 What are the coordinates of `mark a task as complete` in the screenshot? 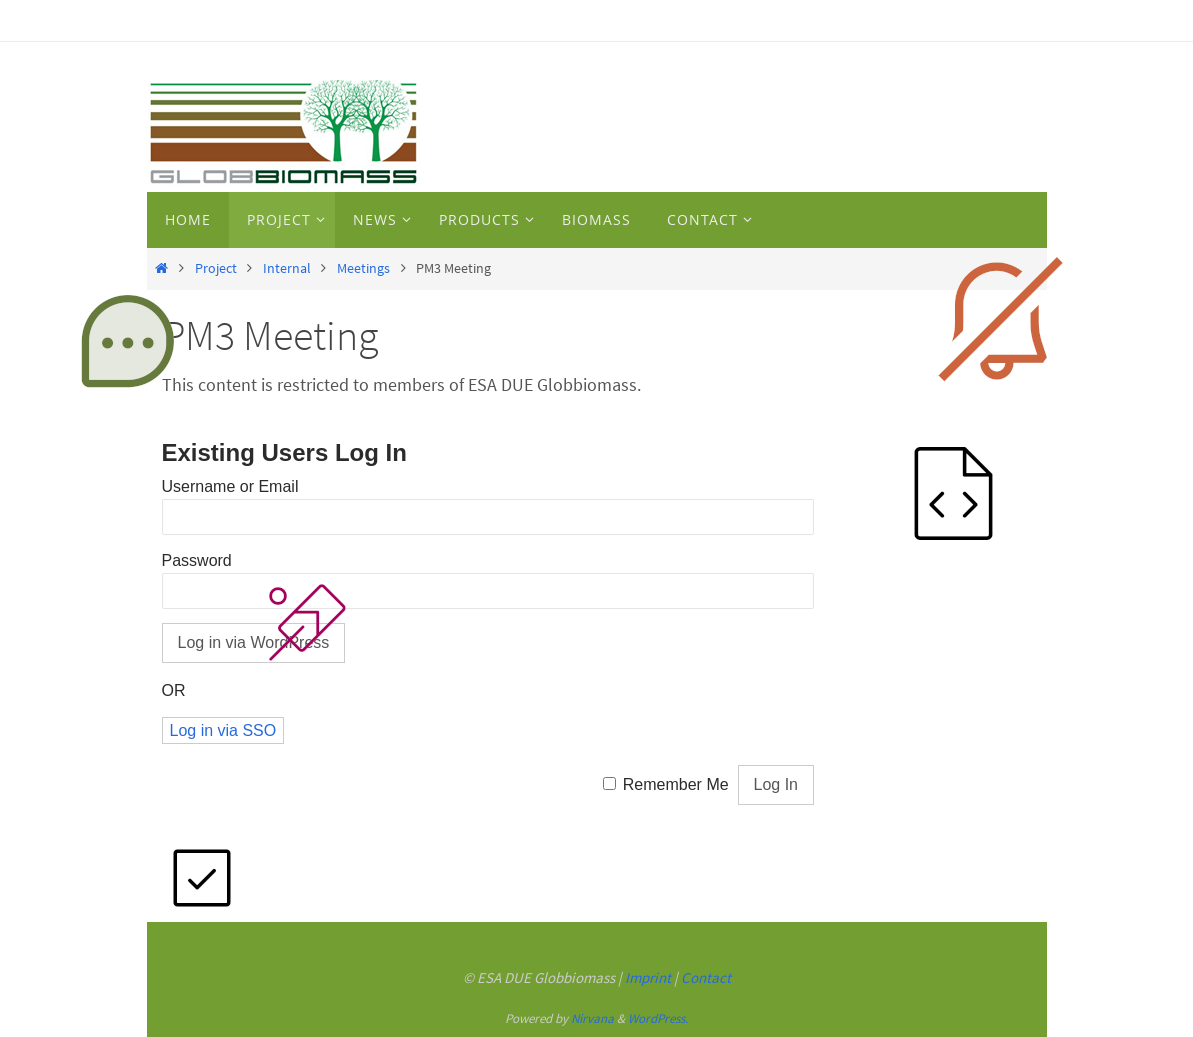 It's located at (202, 878).